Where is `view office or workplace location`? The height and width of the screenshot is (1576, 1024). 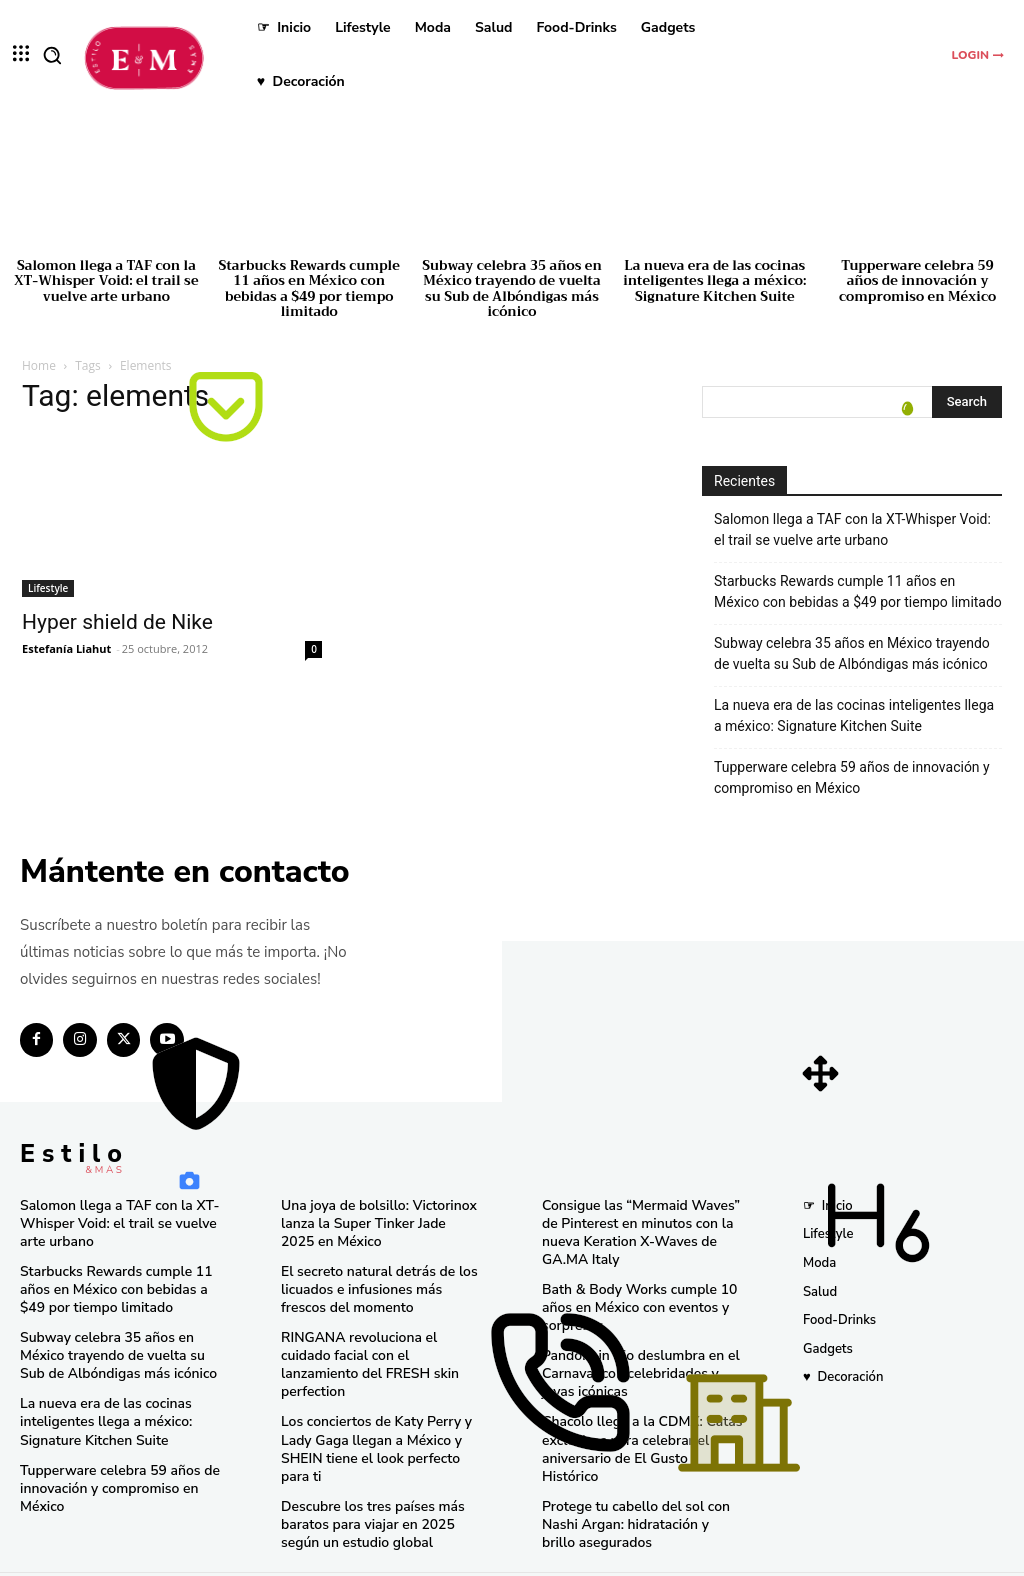 view office or workplace location is located at coordinates (735, 1423).